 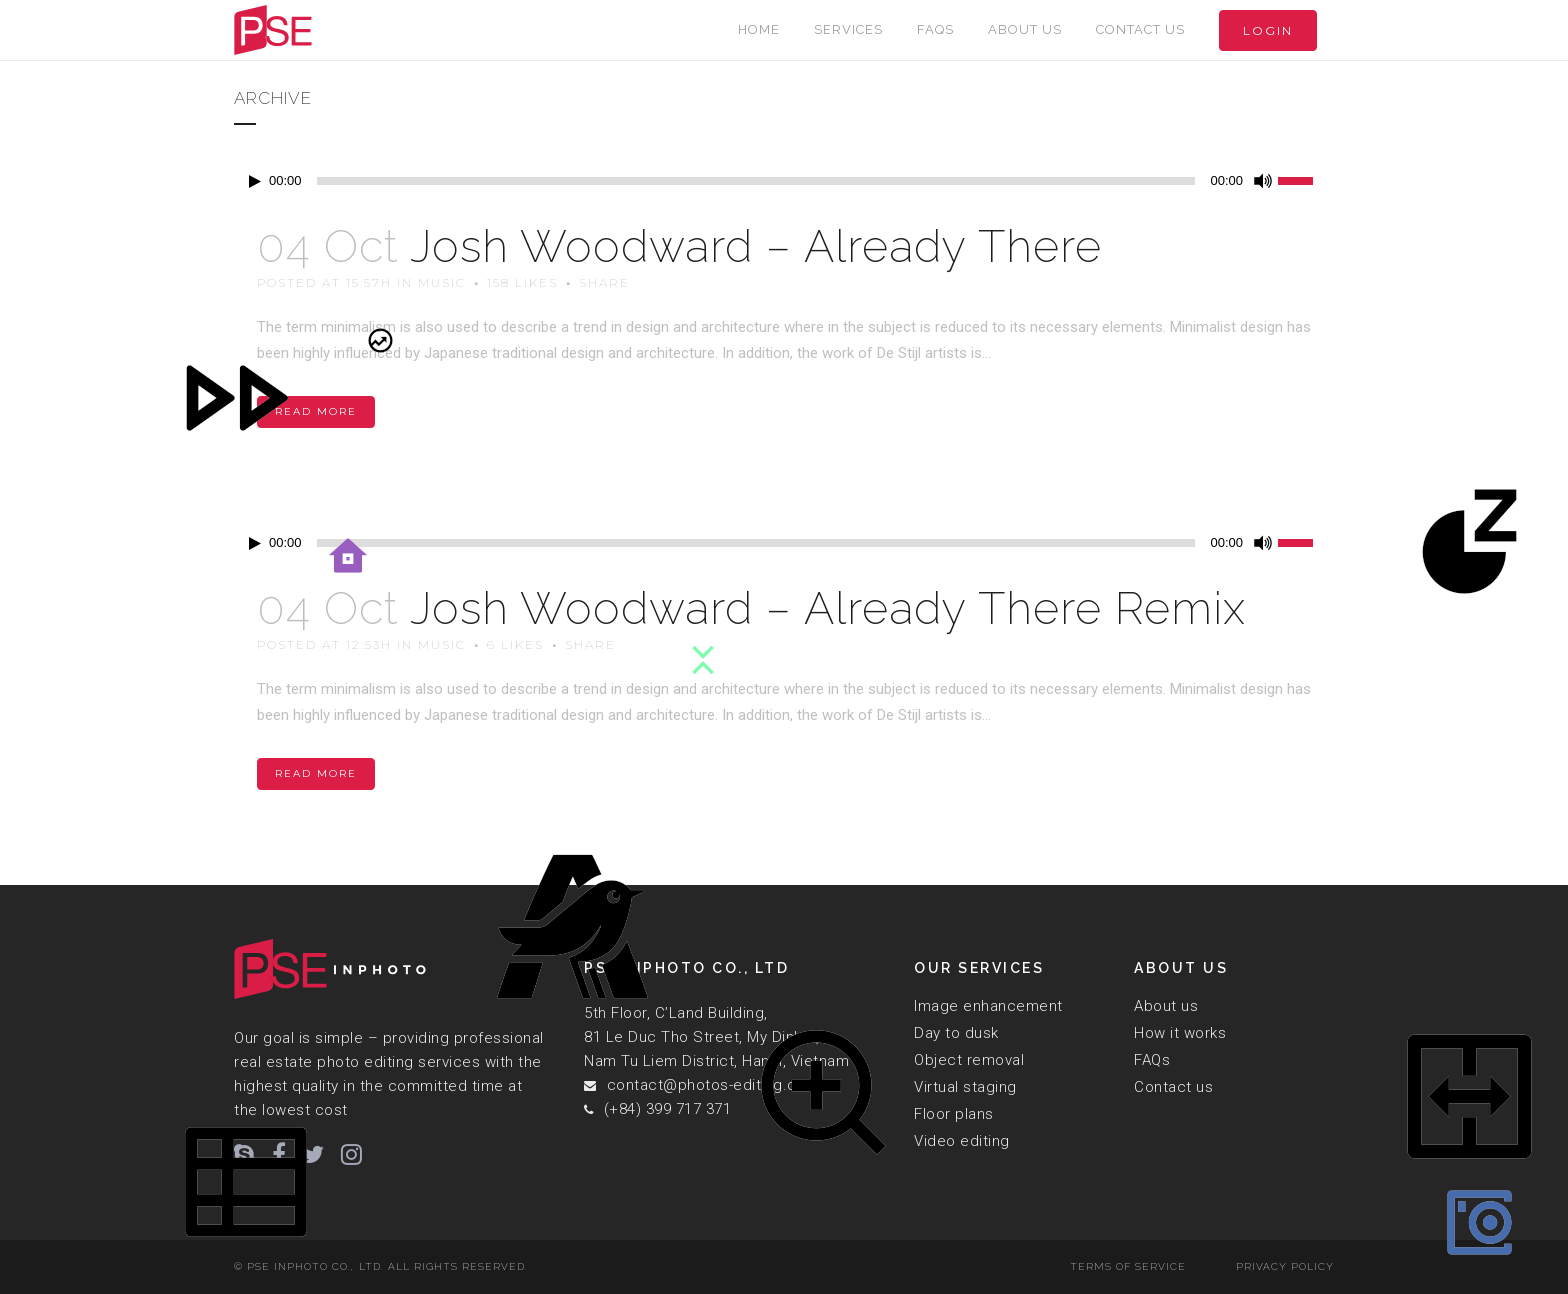 What do you see at coordinates (380, 340) in the screenshot?
I see `view financial performance or fund growth` at bounding box center [380, 340].